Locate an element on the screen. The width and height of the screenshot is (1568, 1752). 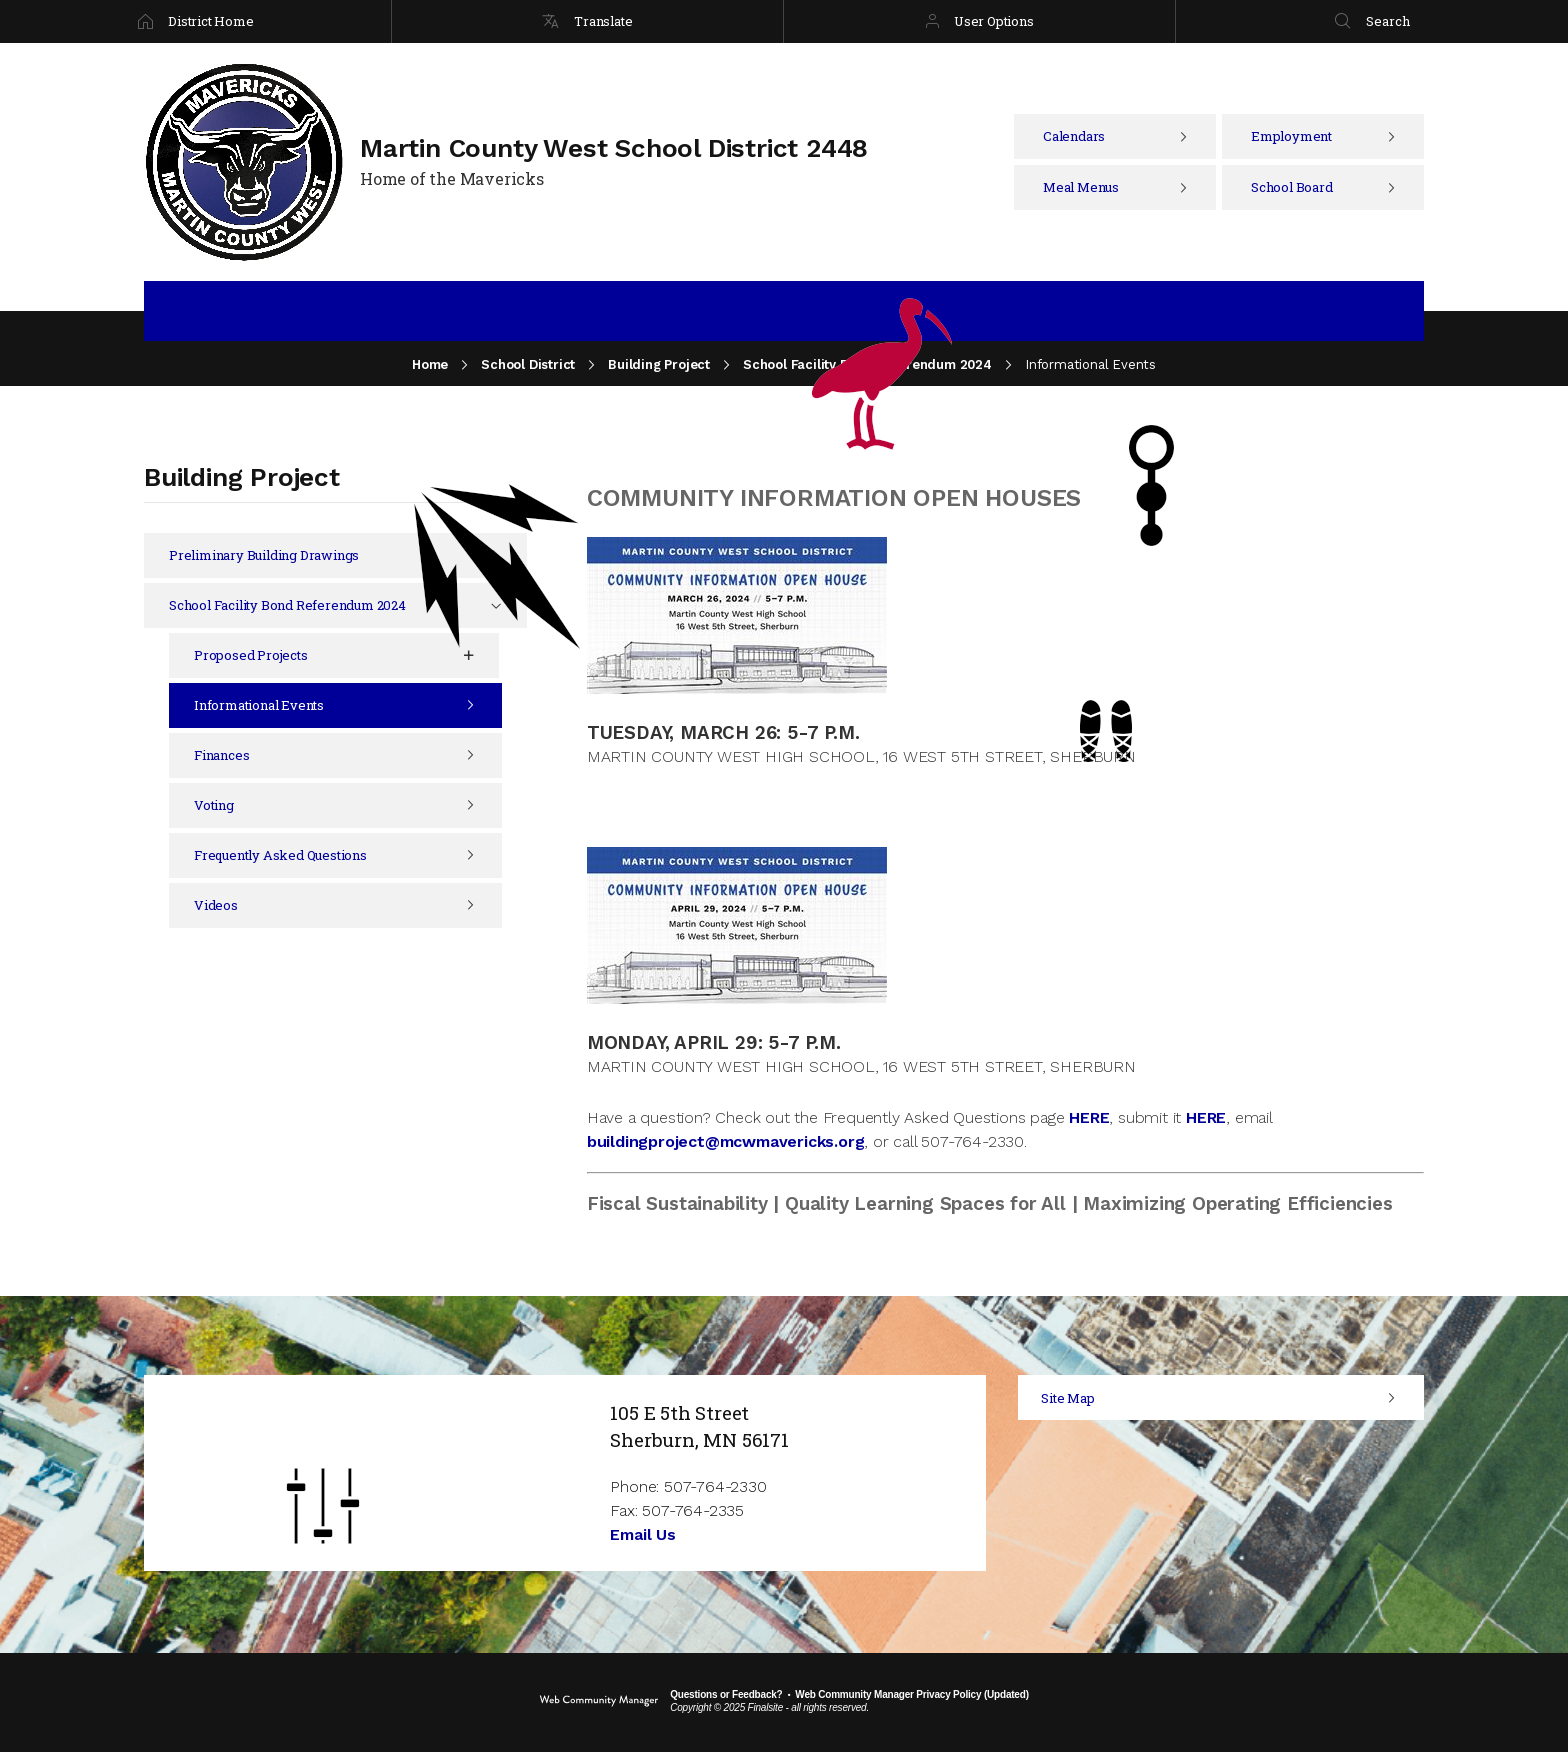
indicates lightning or electrical storm warning is located at coordinates (496, 566).